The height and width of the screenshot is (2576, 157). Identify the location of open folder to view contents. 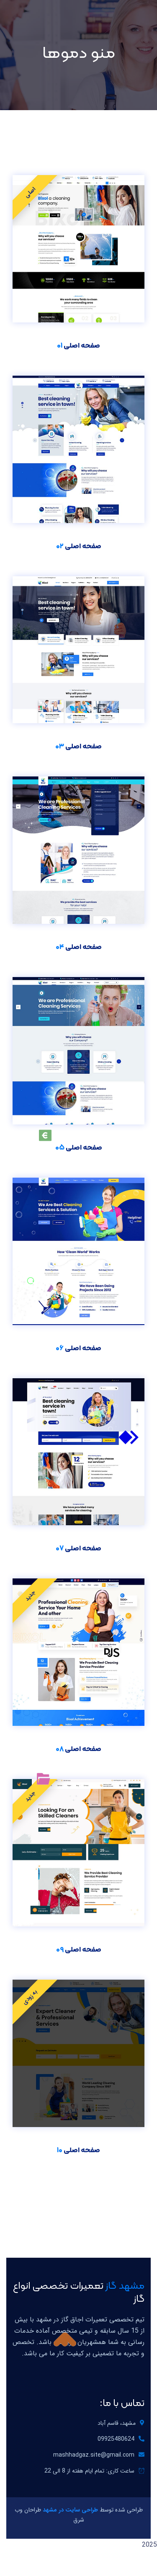
(43, 1779).